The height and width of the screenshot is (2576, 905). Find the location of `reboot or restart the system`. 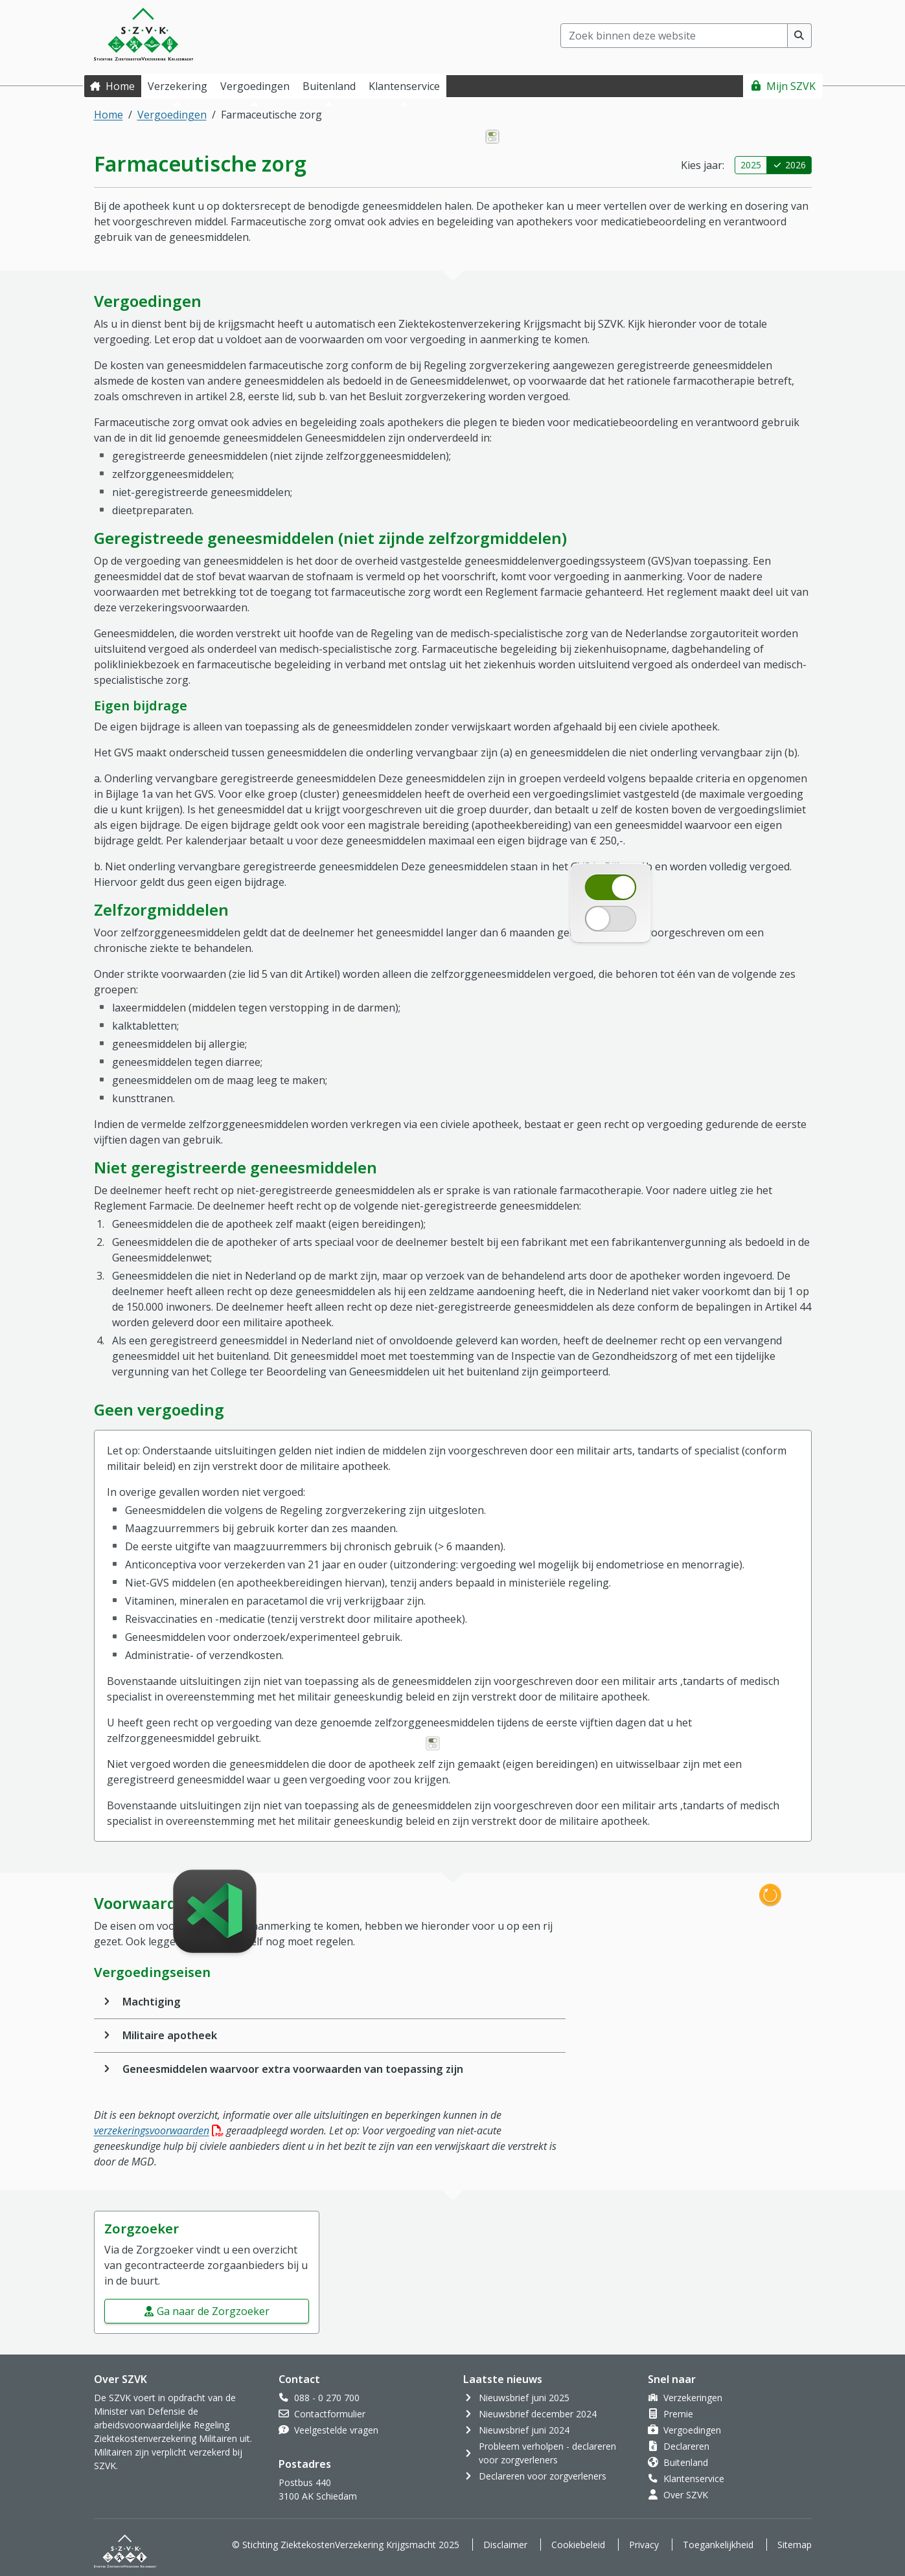

reboot or restart the system is located at coordinates (770, 1895).